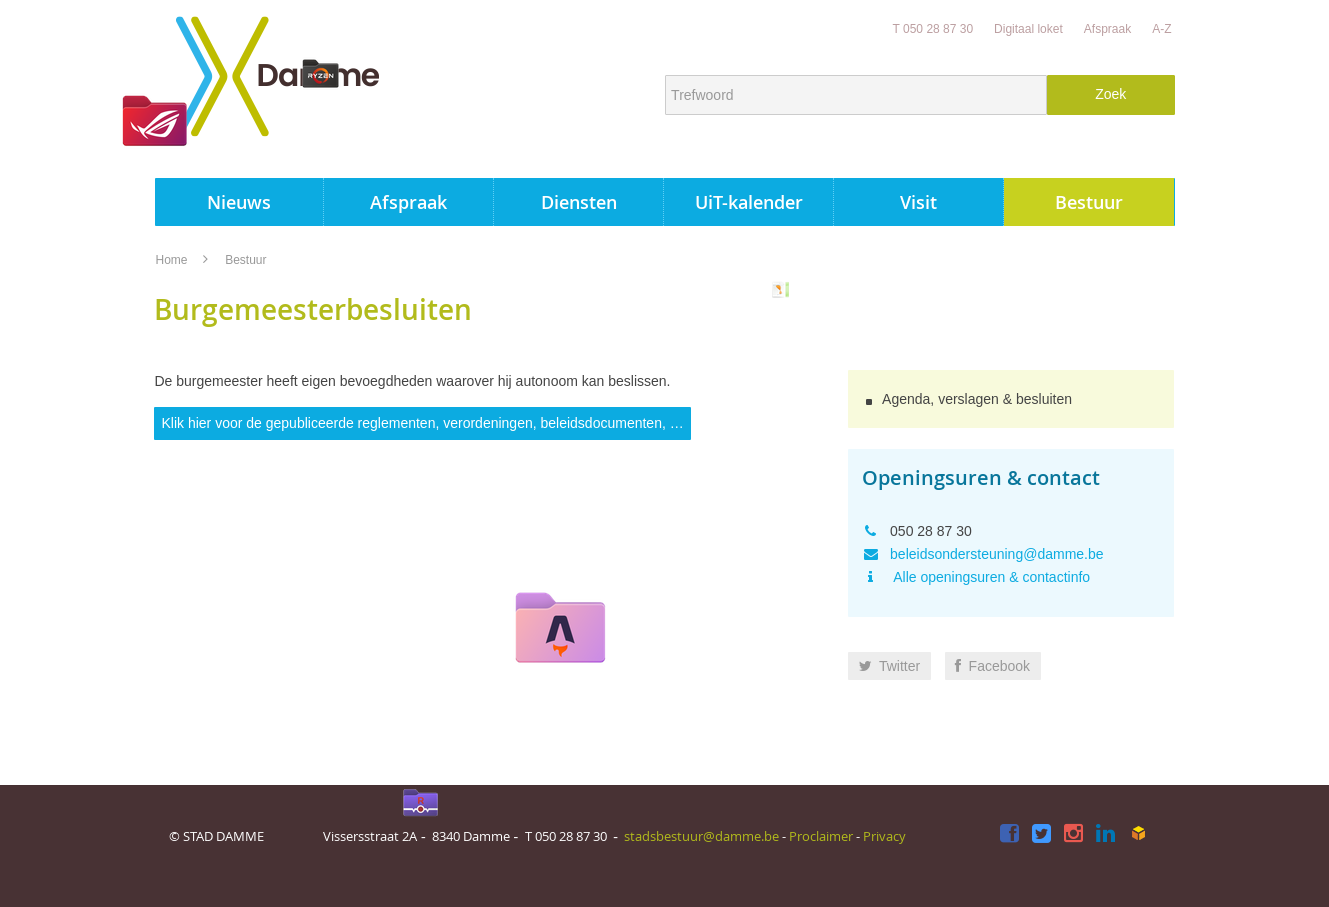 The height and width of the screenshot is (907, 1329). What do you see at coordinates (154, 122) in the screenshot?
I see `open ASUS Republic of Gamers files folder` at bounding box center [154, 122].